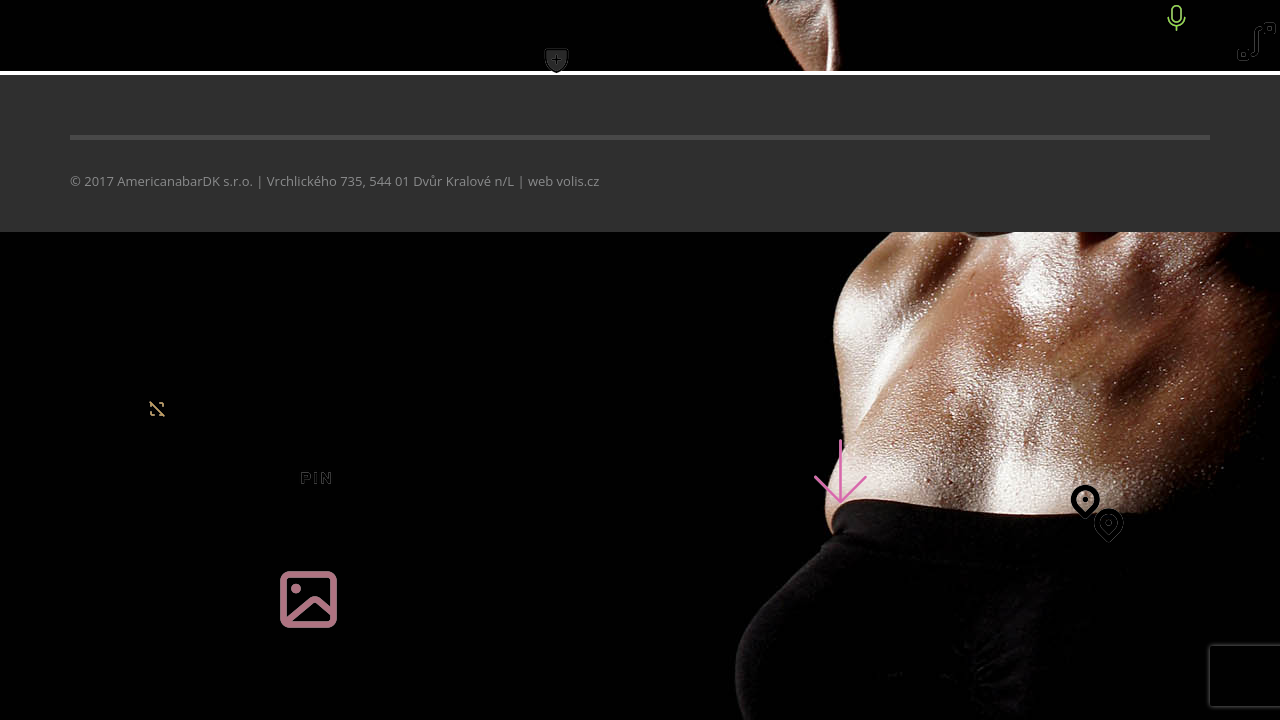  Describe the element at coordinates (1097, 514) in the screenshot. I see `view multiple saved locations` at that location.